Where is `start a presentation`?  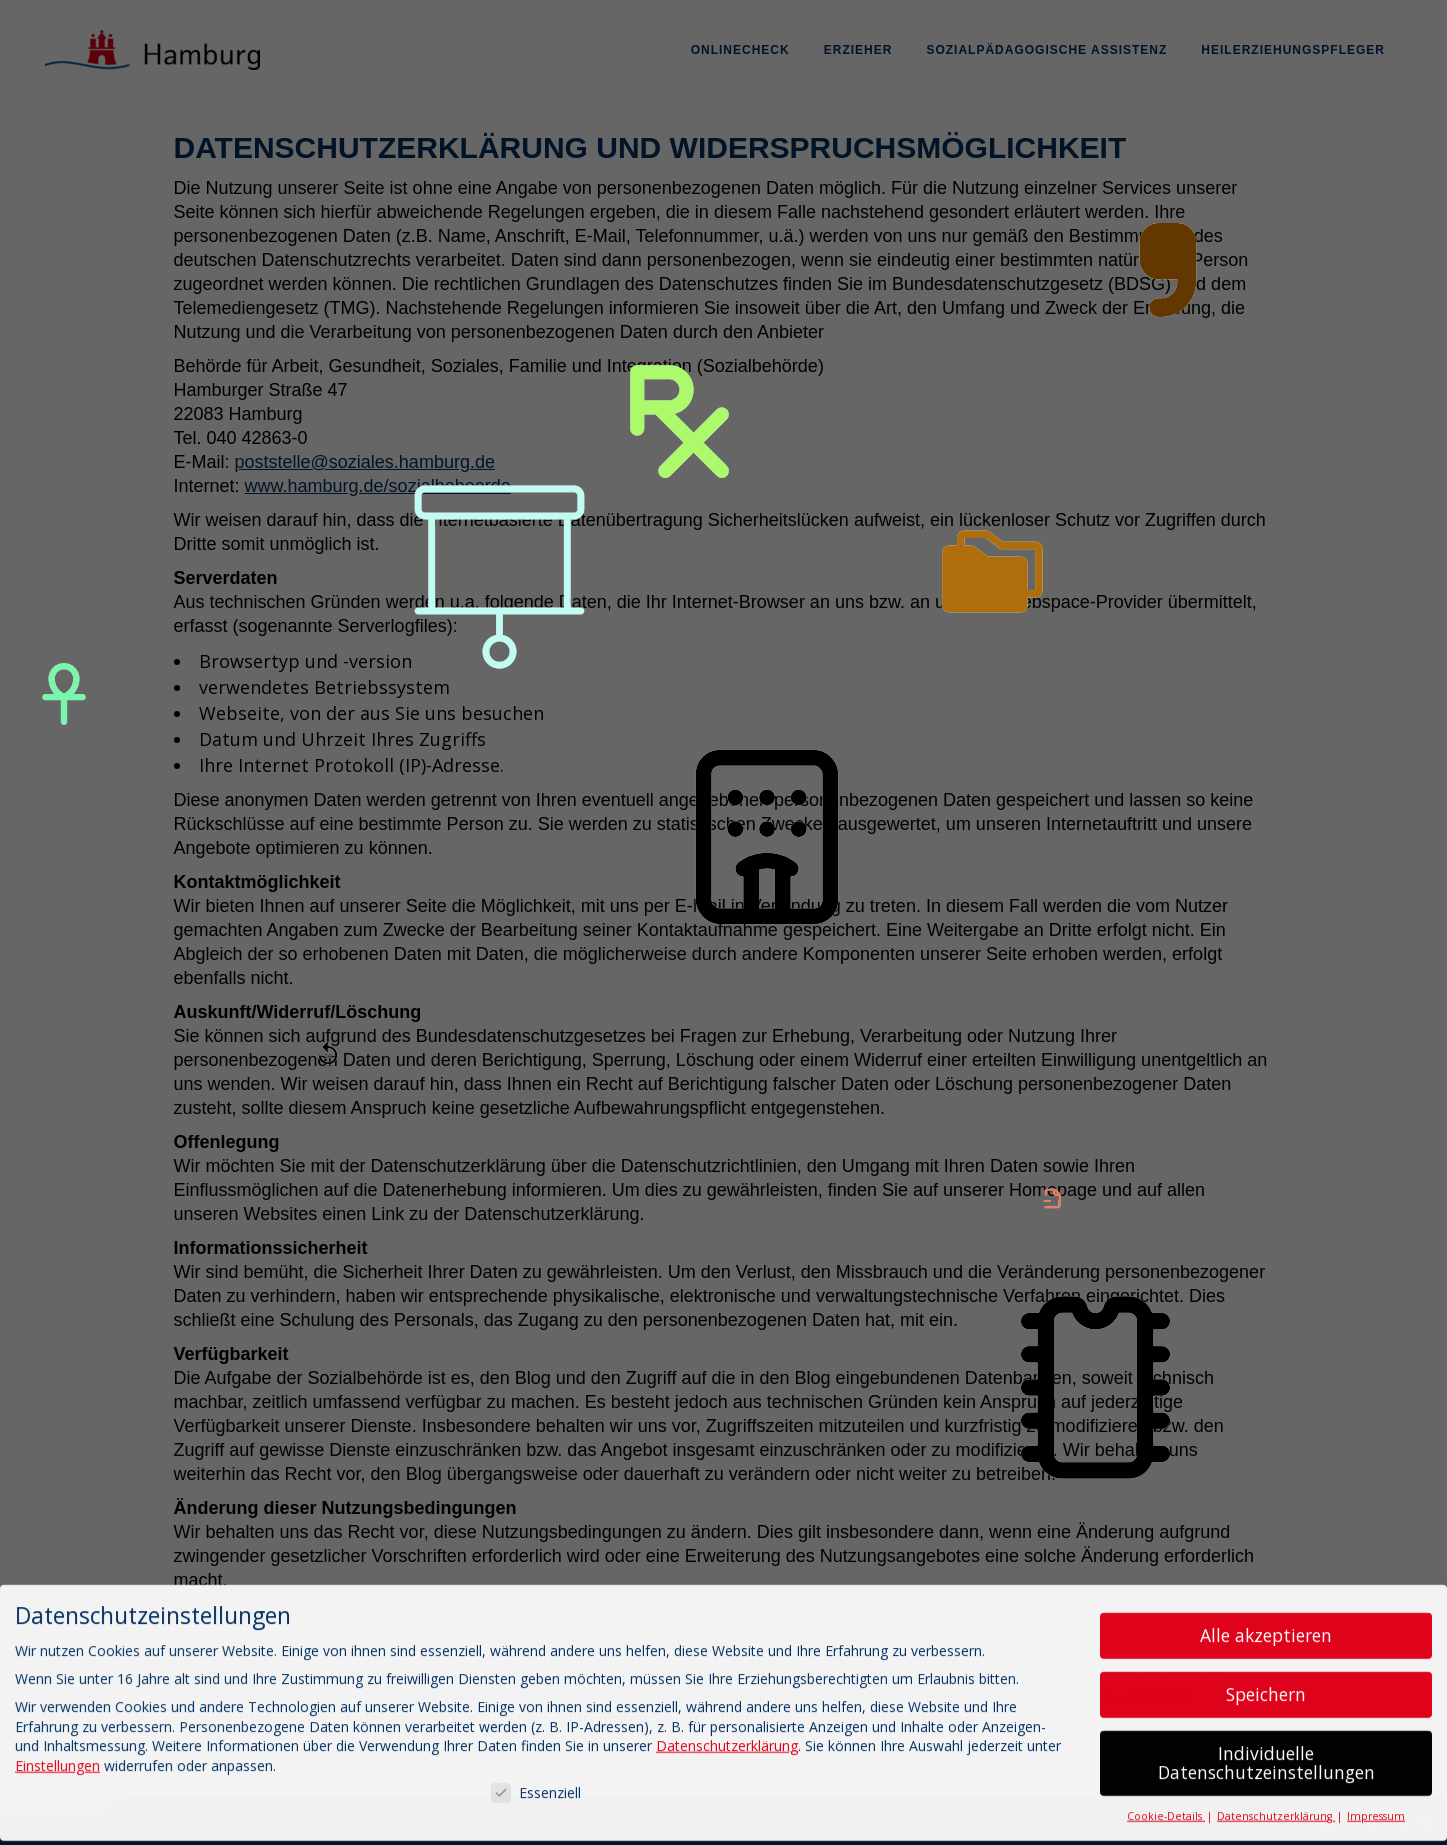
start a presentation is located at coordinates (499, 563).